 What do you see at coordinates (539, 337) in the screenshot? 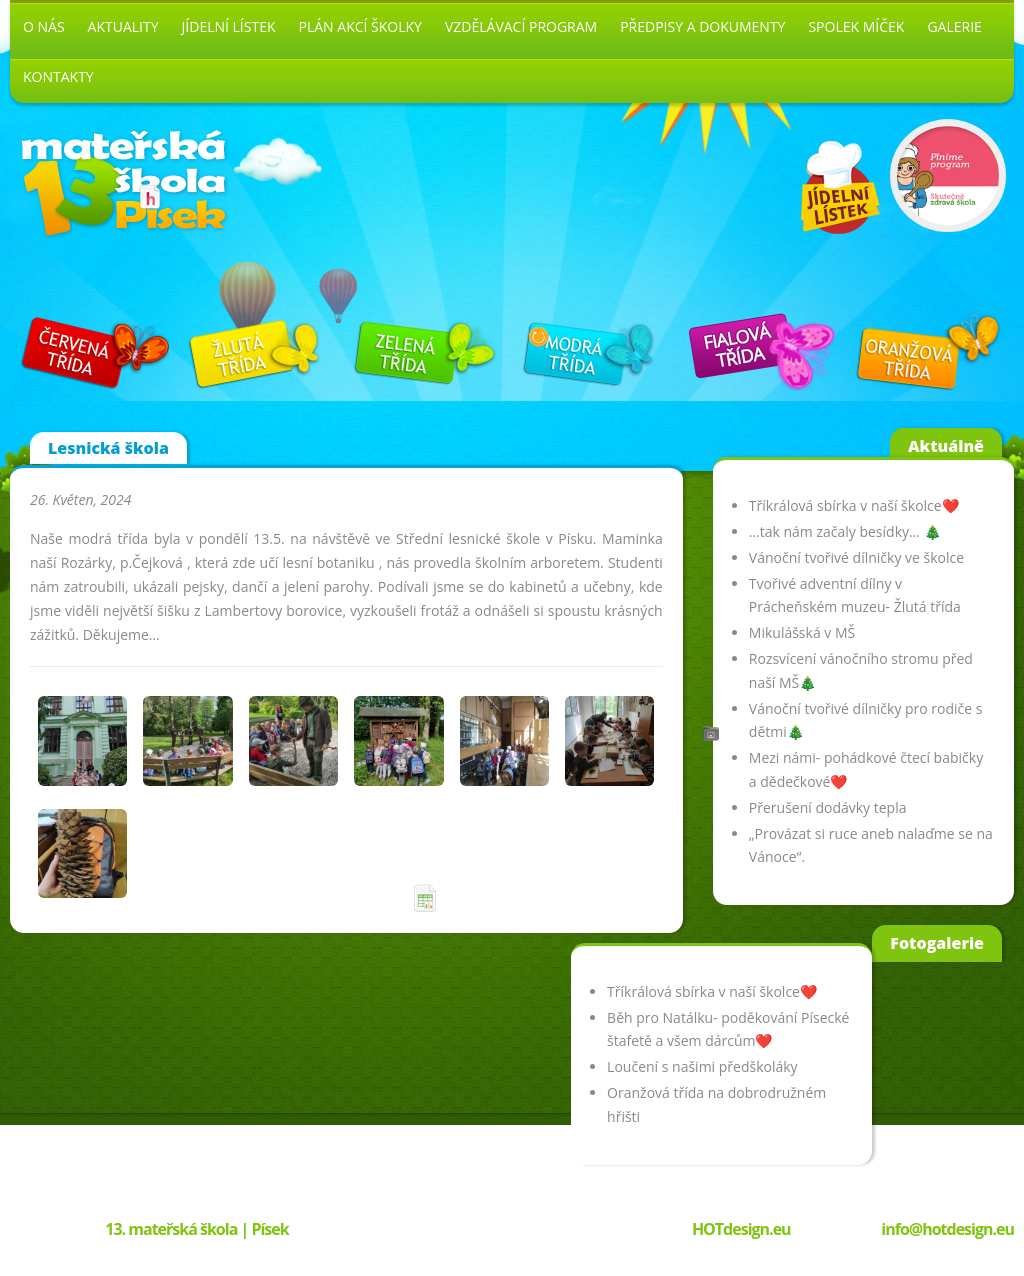
I see `restart the system` at bounding box center [539, 337].